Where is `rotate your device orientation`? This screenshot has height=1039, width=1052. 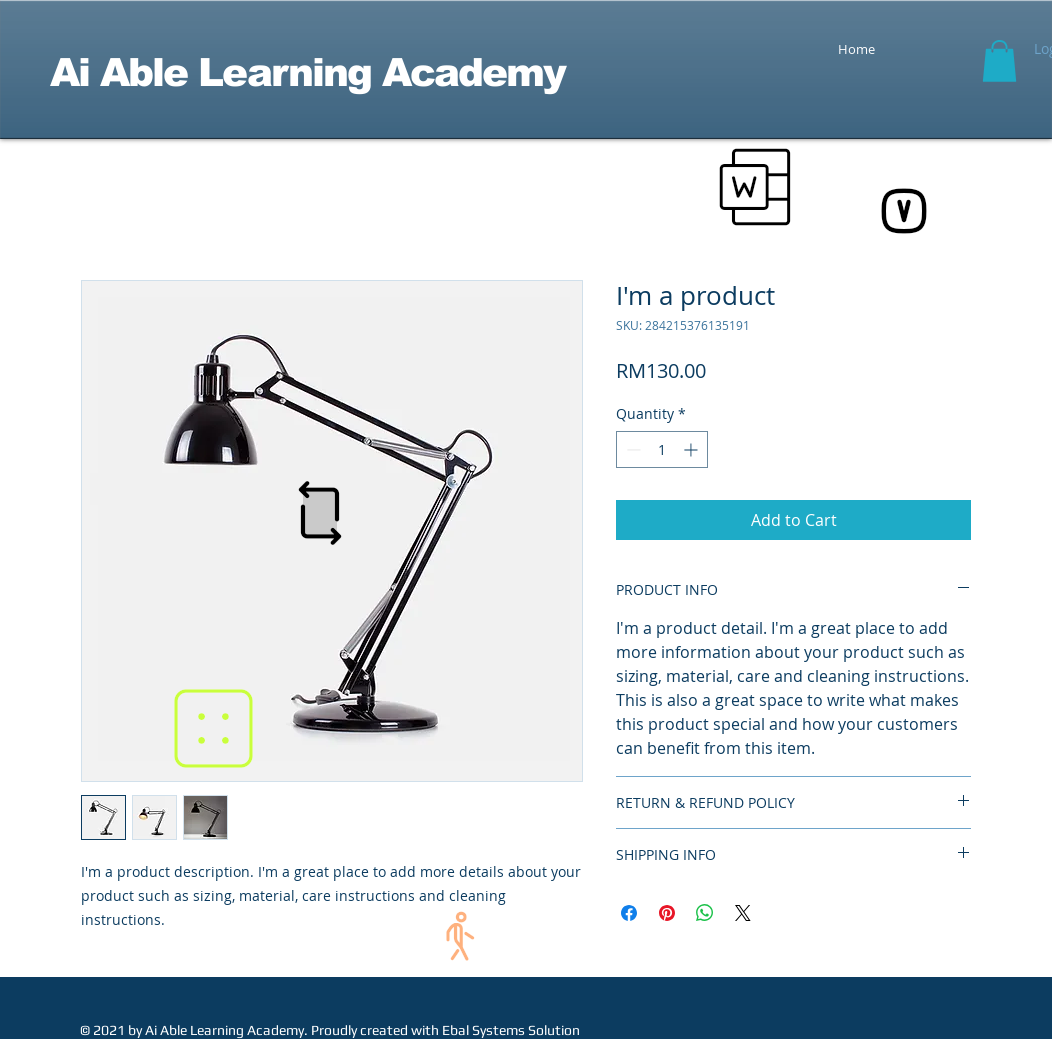
rotate your device orientation is located at coordinates (320, 513).